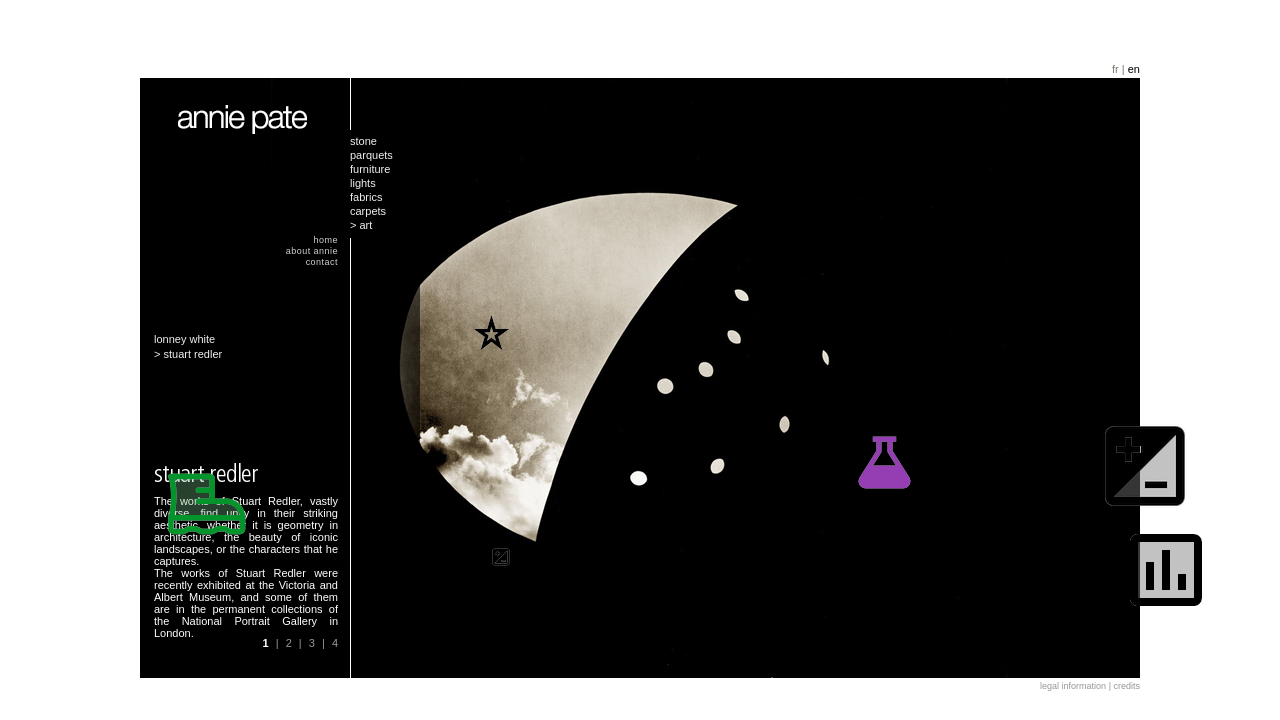 The width and height of the screenshot is (1280, 720). I want to click on adjust camera ISO sensitivity settings, so click(1145, 466).